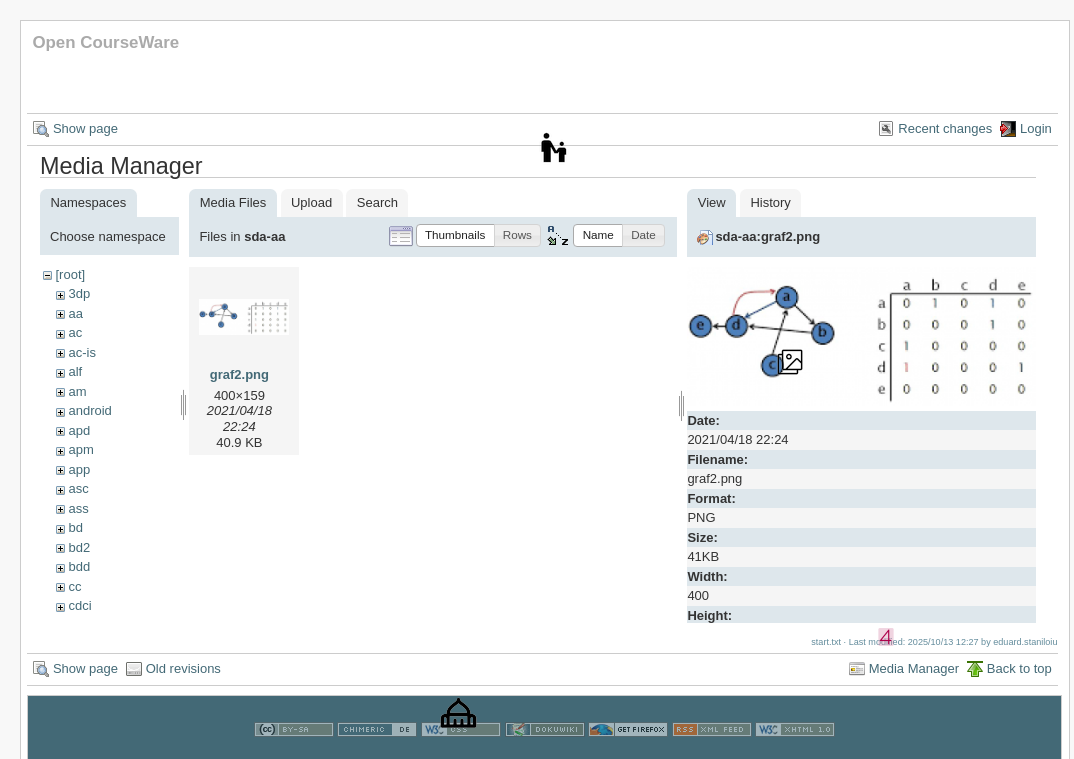  I want to click on indicates a nearby mosque or place of worship, so click(458, 714).